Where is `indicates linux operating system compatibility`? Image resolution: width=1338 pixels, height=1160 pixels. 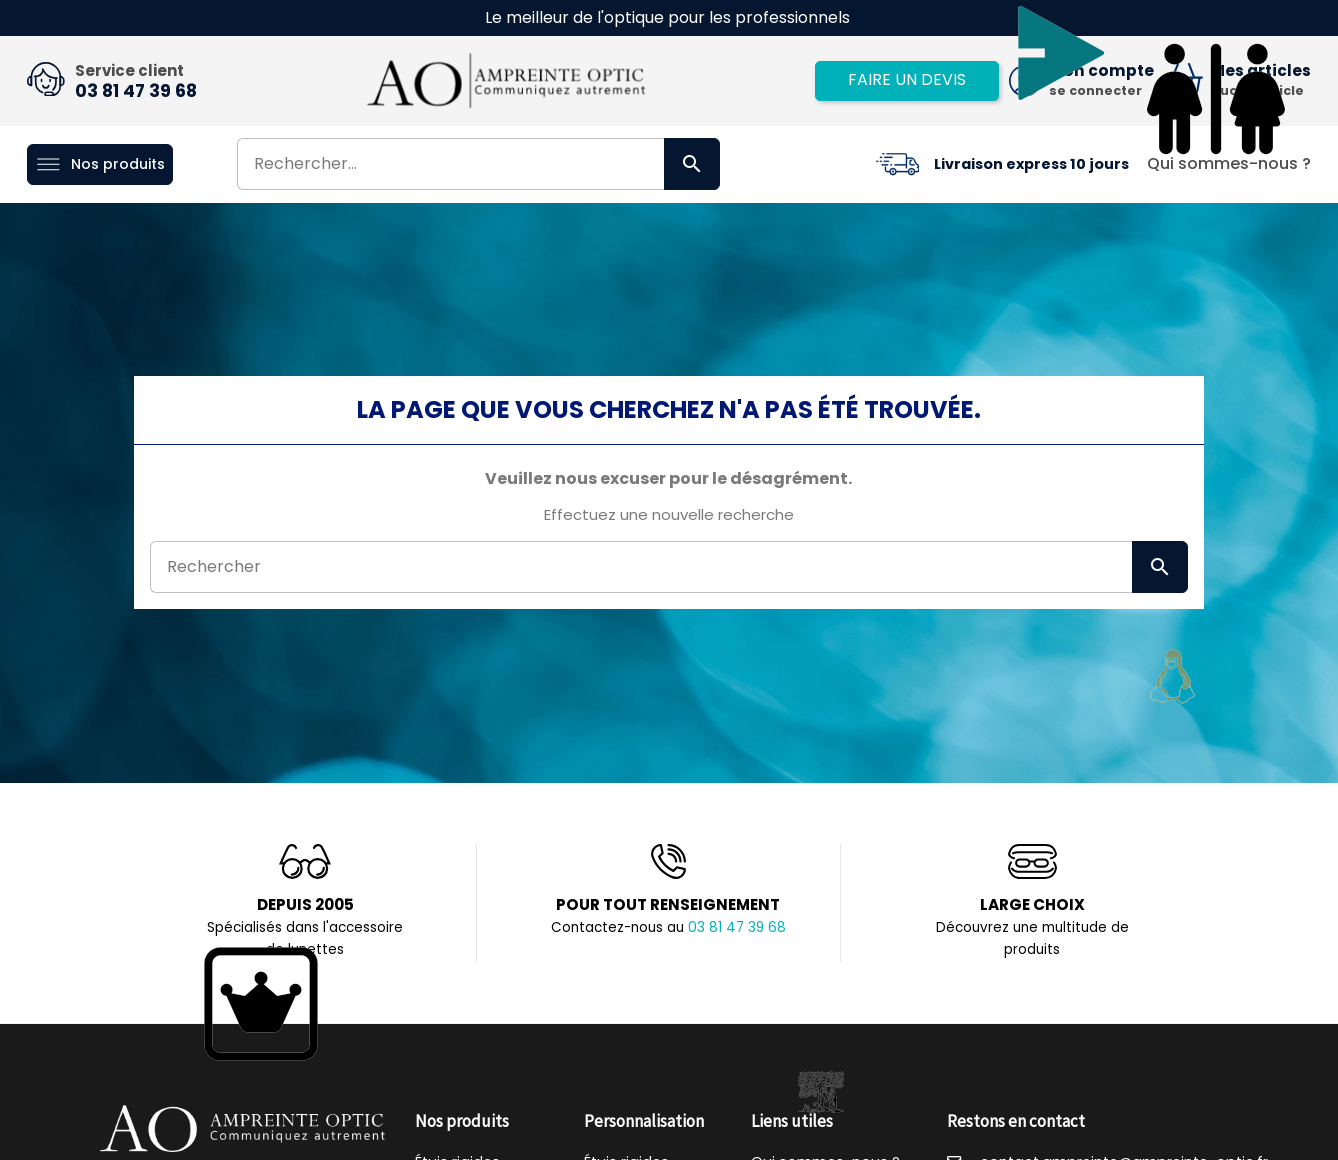
indicates linux operating system compatibility is located at coordinates (1172, 676).